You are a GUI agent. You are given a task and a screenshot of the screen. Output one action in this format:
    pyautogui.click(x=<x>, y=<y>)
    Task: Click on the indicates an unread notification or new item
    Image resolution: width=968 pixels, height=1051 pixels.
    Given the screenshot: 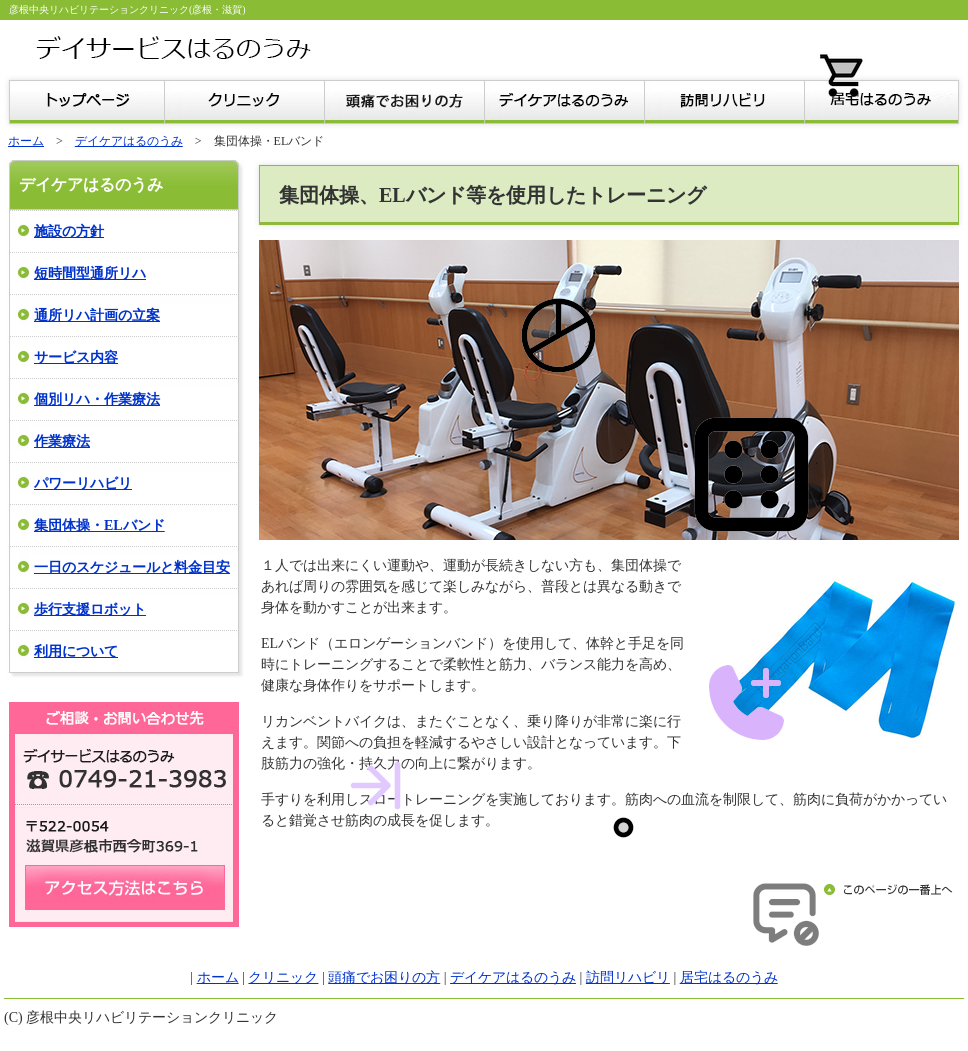 What is the action you would take?
    pyautogui.click(x=623, y=827)
    